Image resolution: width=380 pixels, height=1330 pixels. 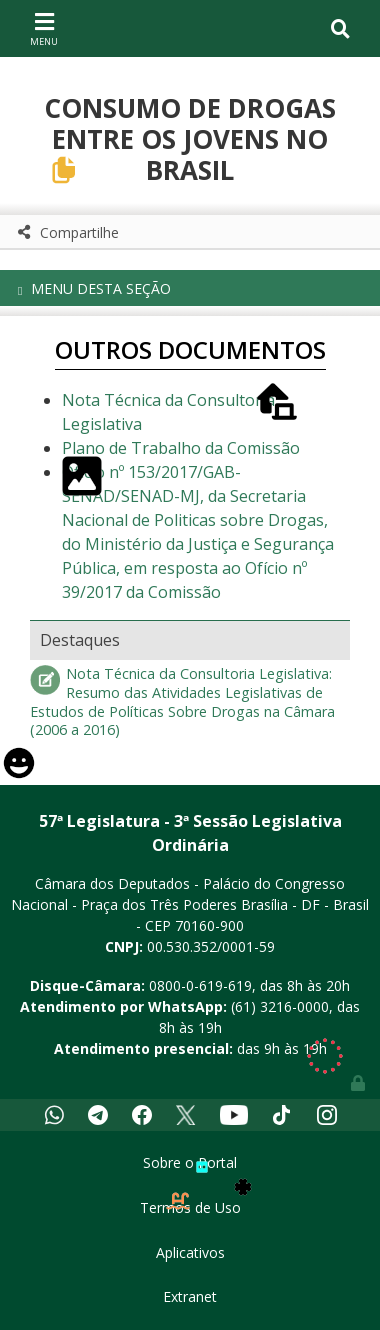 What do you see at coordinates (178, 1201) in the screenshot?
I see `indicates swimming pool amenity available` at bounding box center [178, 1201].